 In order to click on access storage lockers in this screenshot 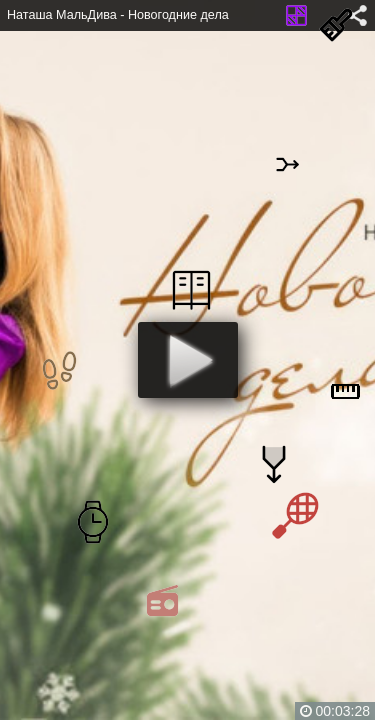, I will do `click(191, 289)`.